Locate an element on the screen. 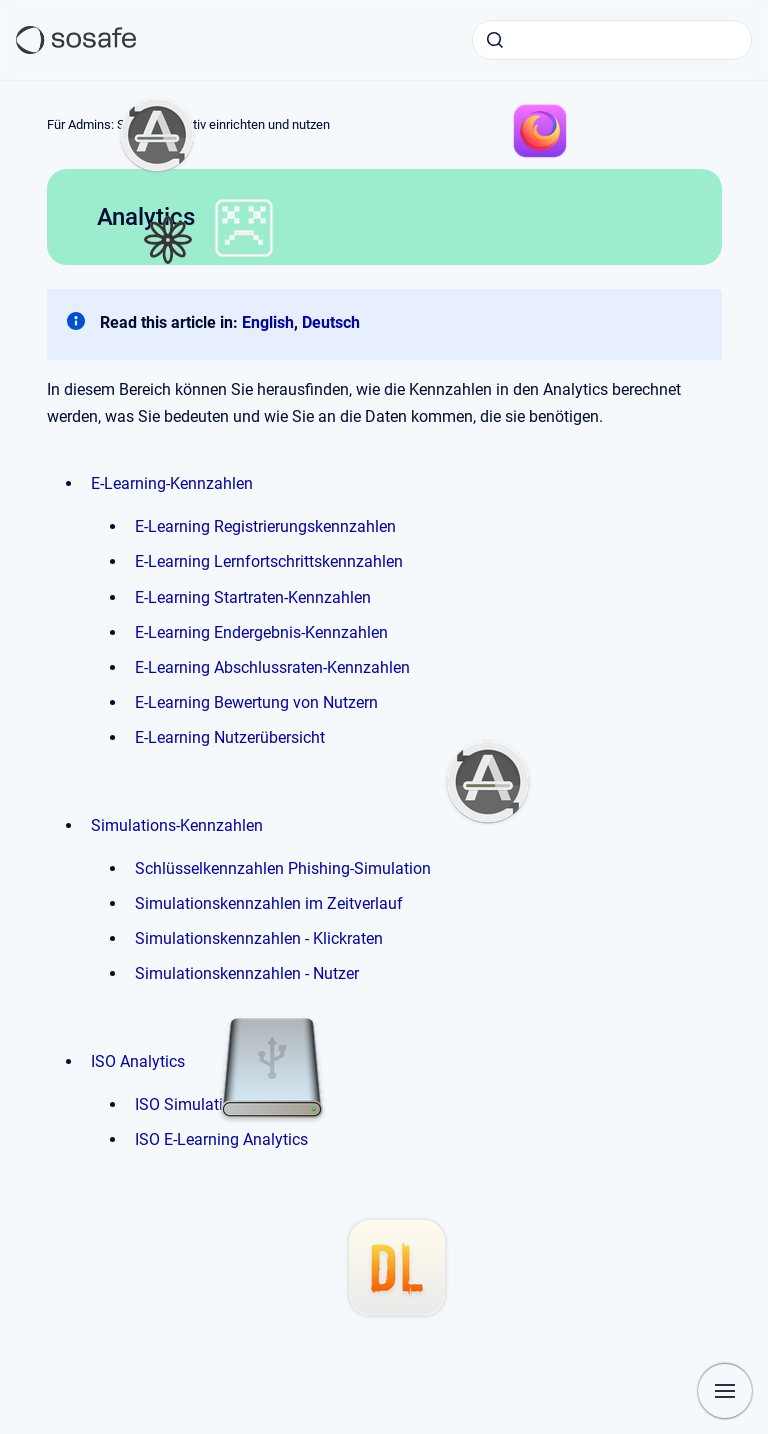  check for available system updates is located at coordinates (157, 135).